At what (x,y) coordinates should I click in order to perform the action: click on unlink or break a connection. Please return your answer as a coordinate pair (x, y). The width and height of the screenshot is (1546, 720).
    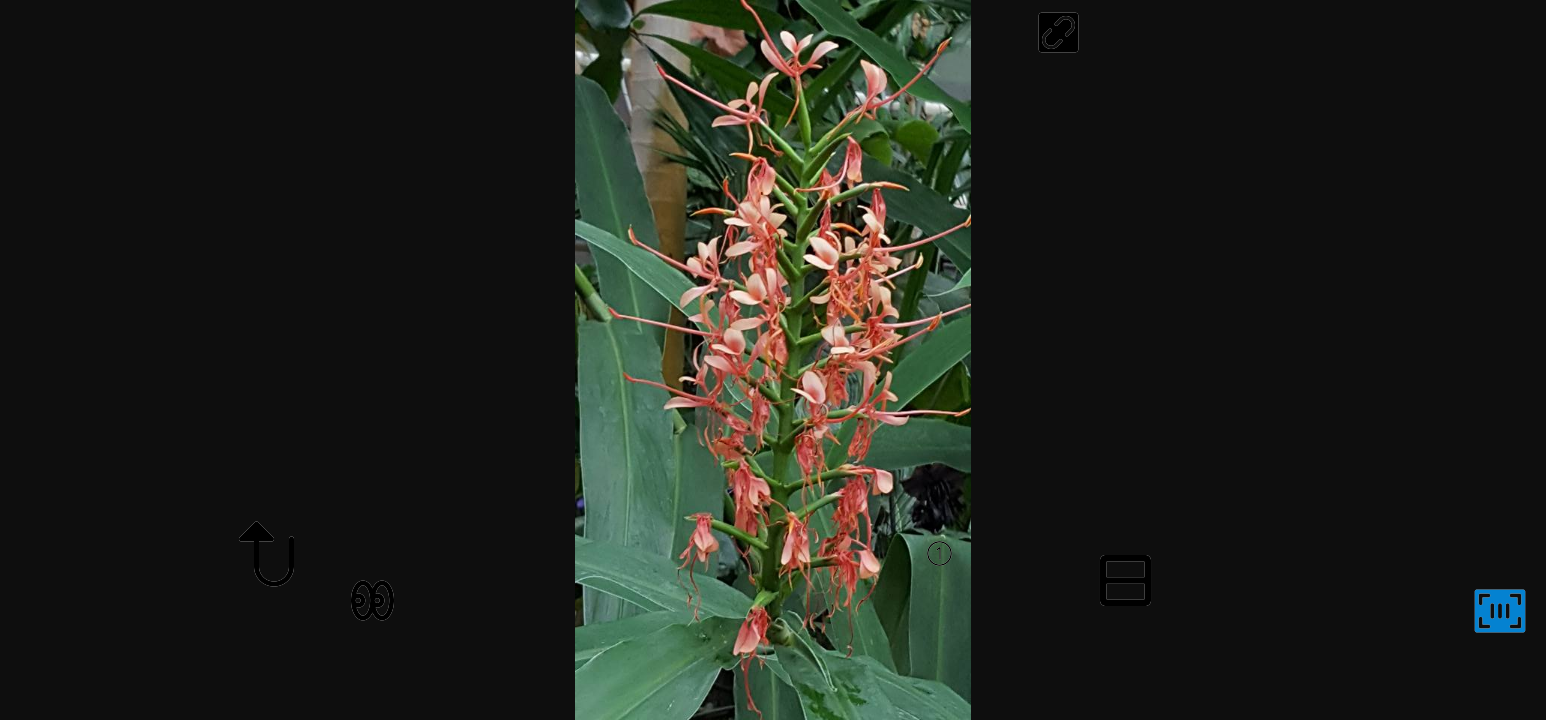
    Looking at the image, I should click on (1058, 32).